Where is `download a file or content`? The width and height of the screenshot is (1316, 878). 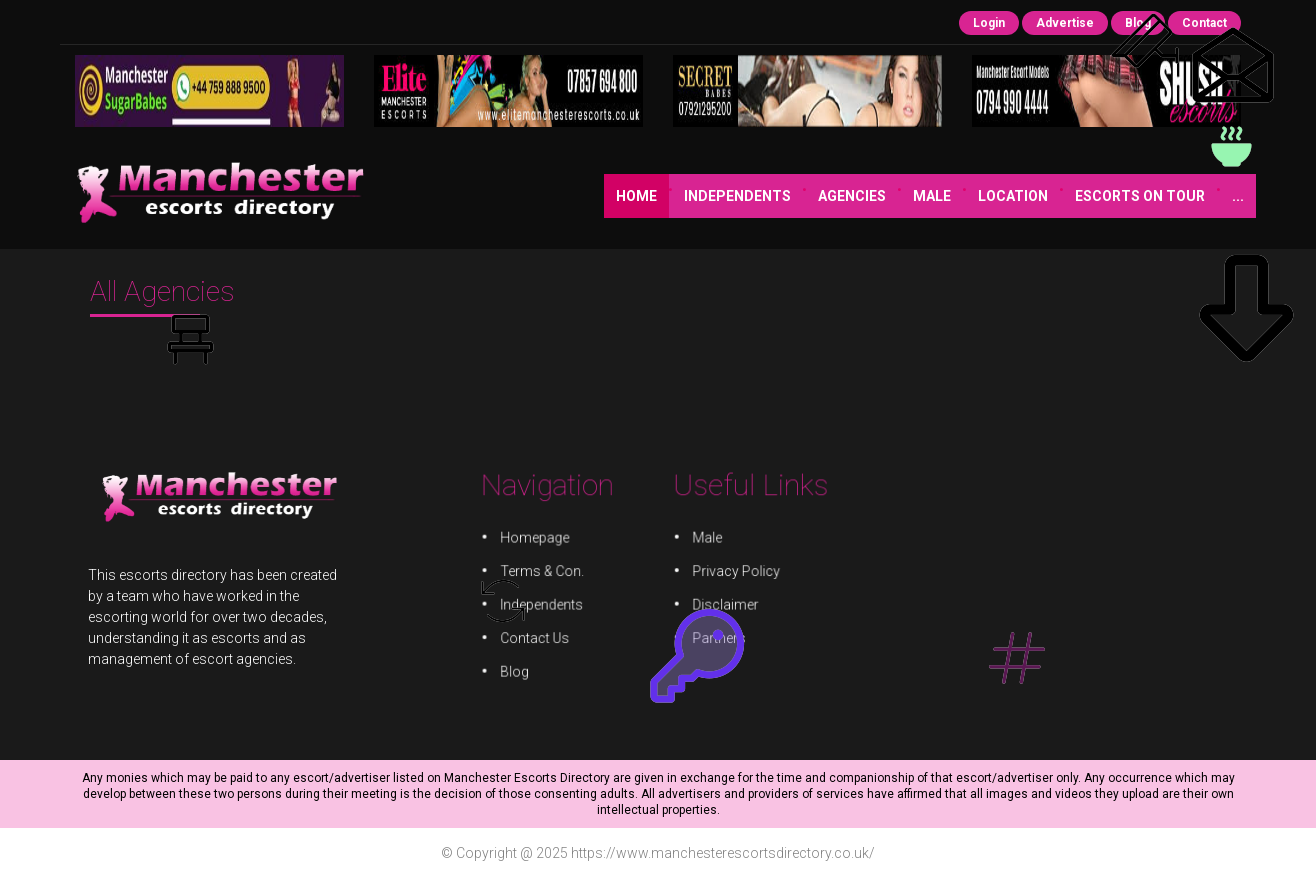
download a file or content is located at coordinates (1246, 309).